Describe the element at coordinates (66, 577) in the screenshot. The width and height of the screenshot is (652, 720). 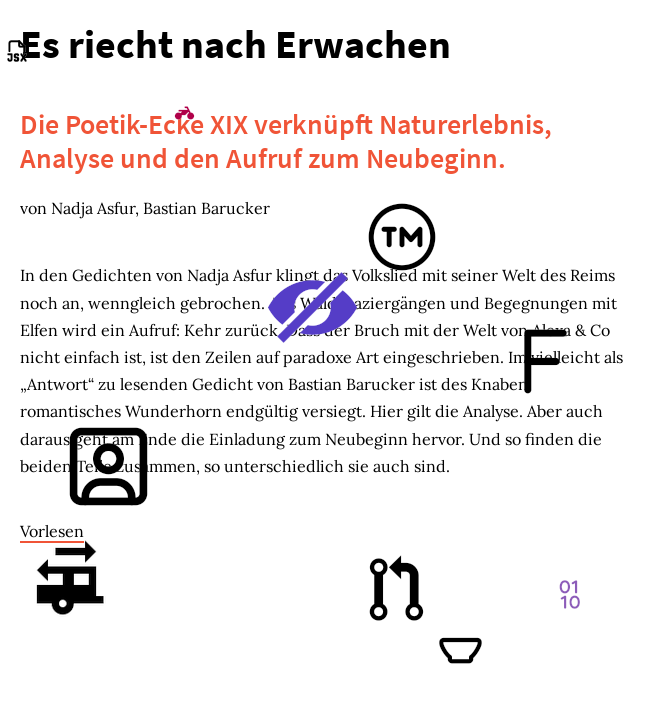
I see `indicates RV hookup amenities available` at that location.